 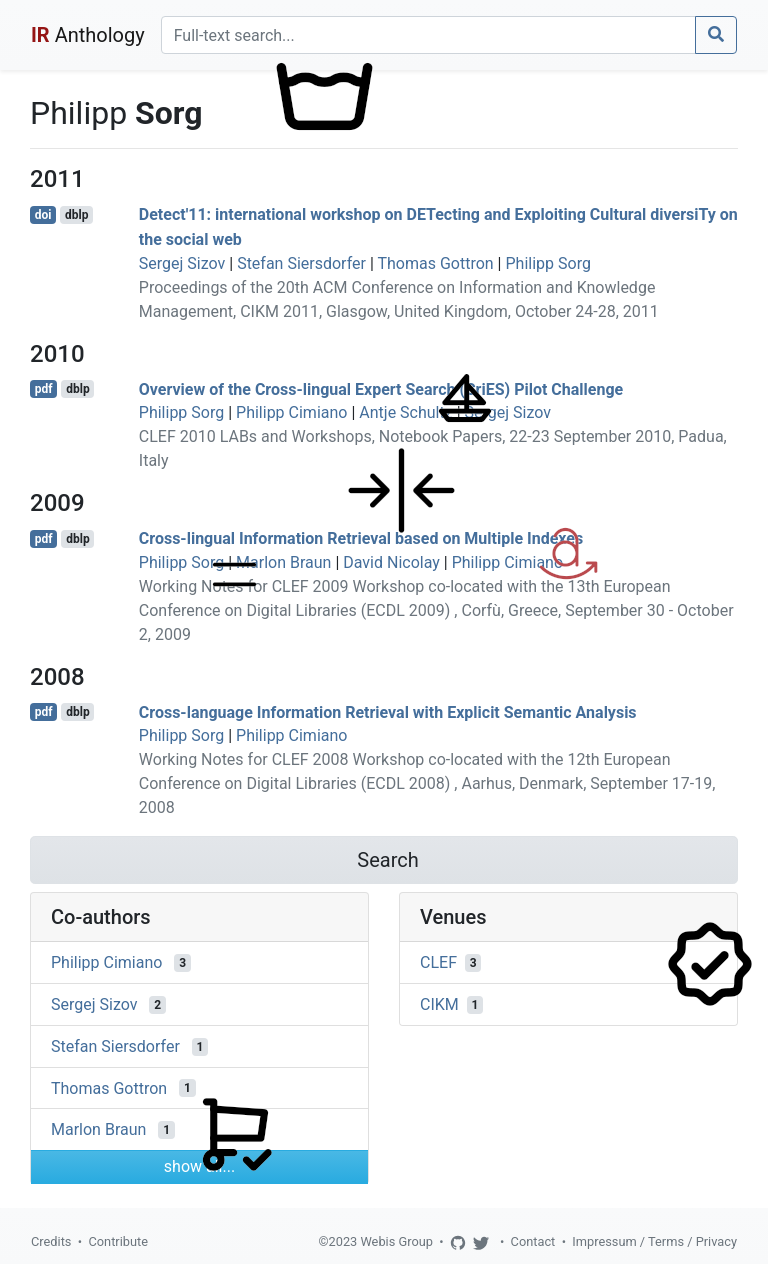 I want to click on collapse content horizontally, so click(x=401, y=490).